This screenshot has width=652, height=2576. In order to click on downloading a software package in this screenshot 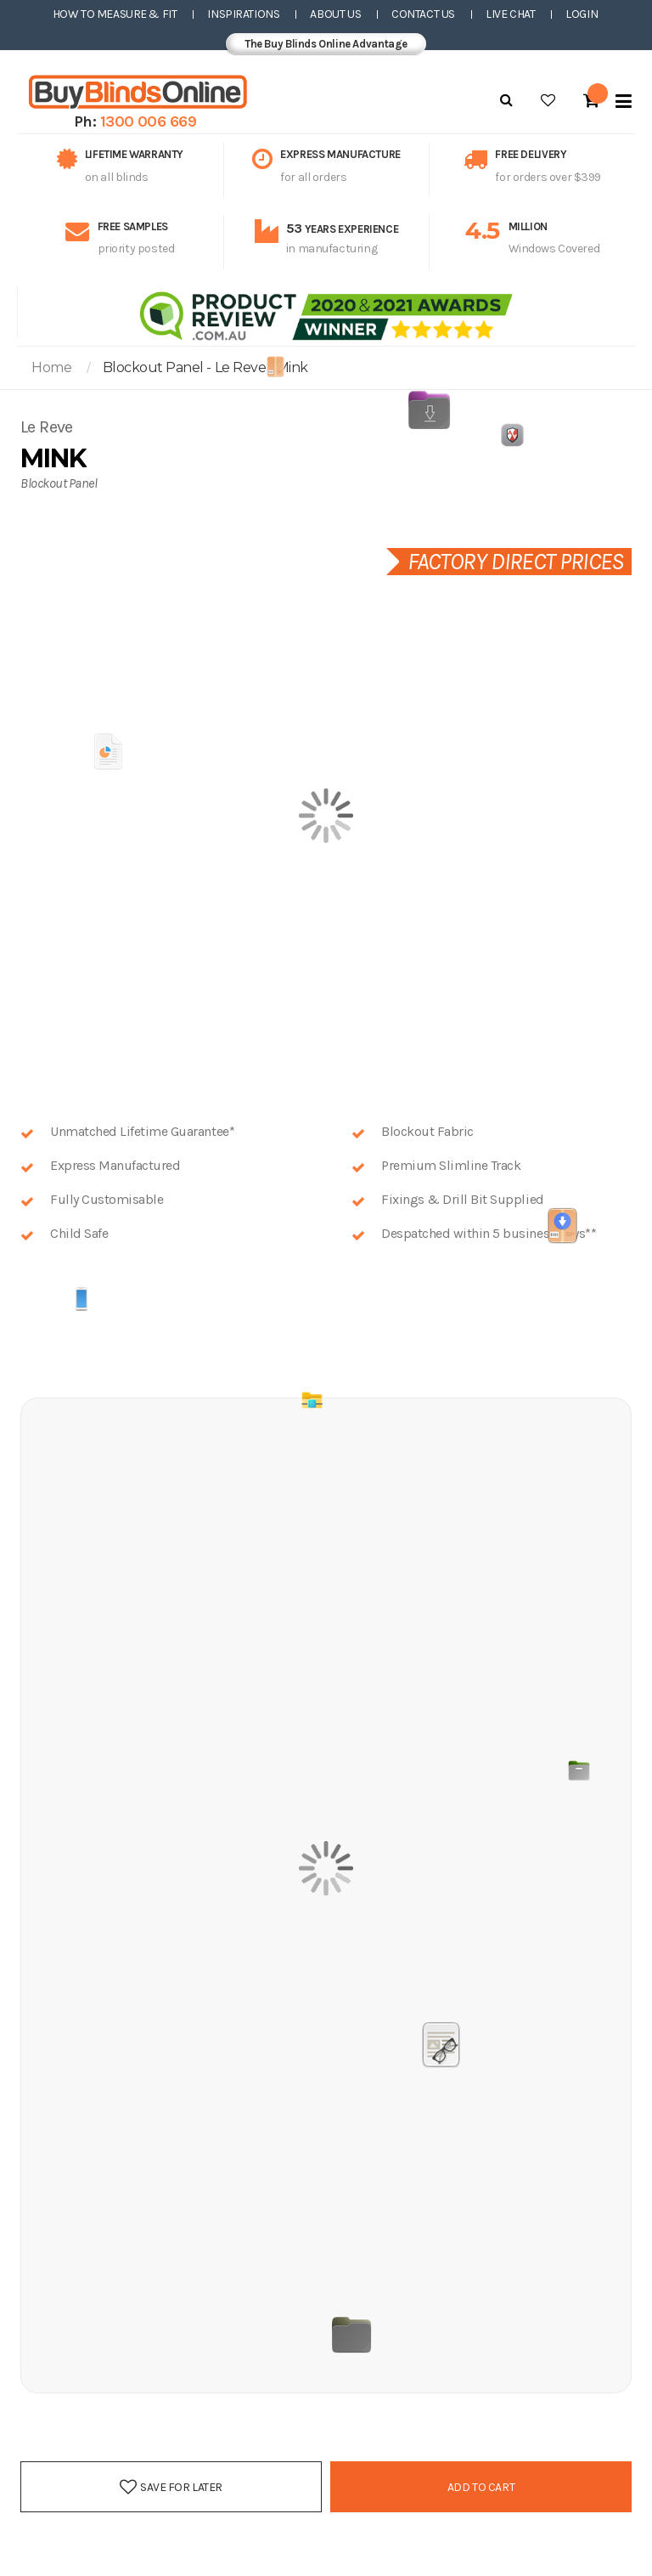, I will do `click(562, 1225)`.